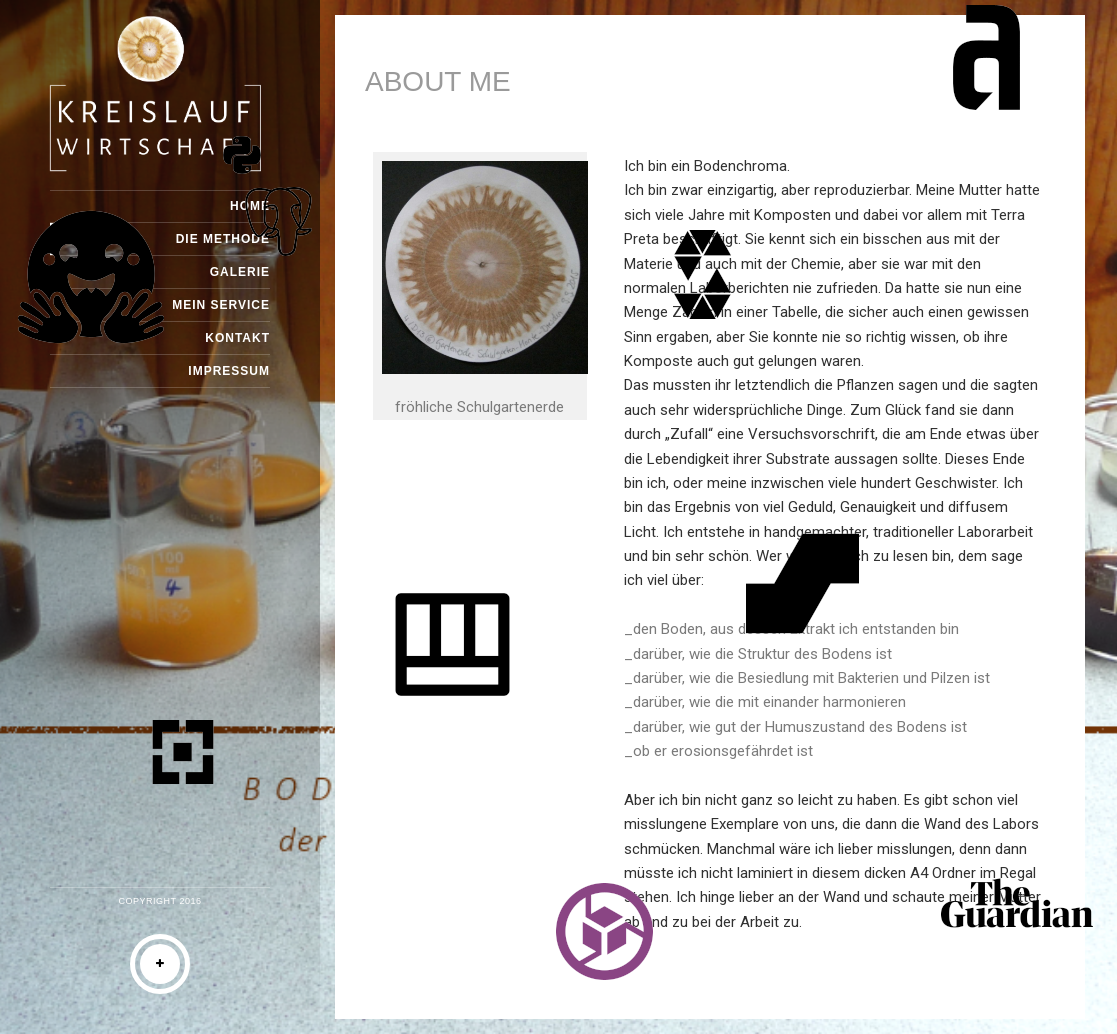 The image size is (1117, 1034). I want to click on google container-optimized os logo, so click(604, 931).